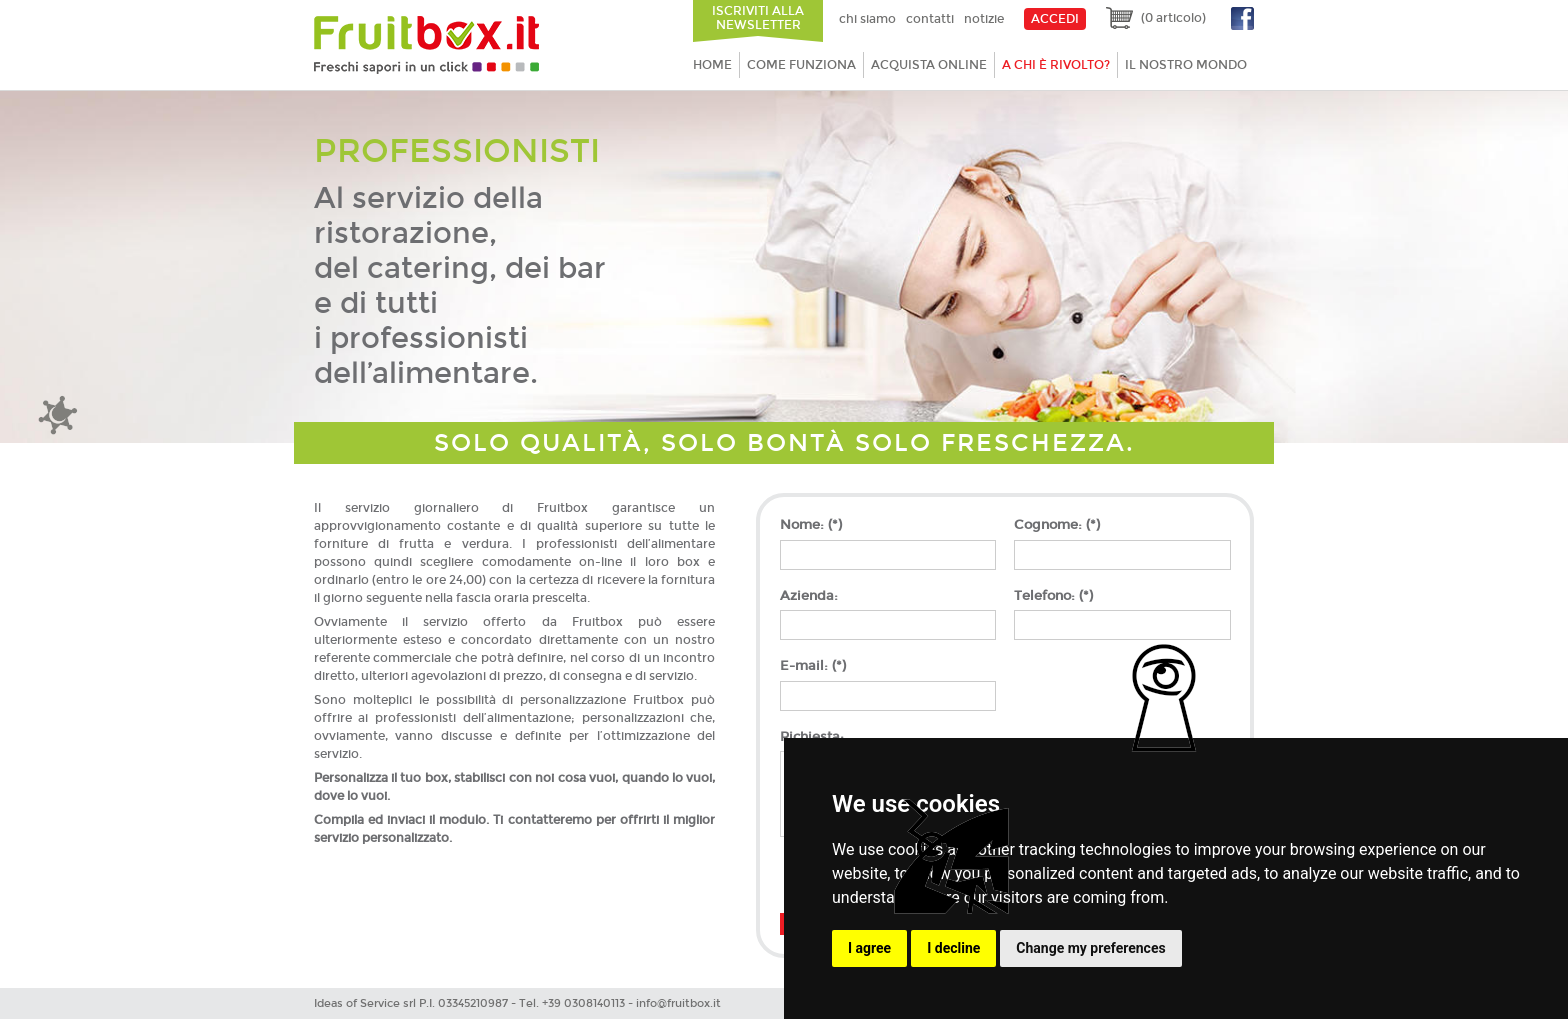 This screenshot has height=1019, width=1568. I want to click on activate a lightning-based attack or ability, so click(951, 856).